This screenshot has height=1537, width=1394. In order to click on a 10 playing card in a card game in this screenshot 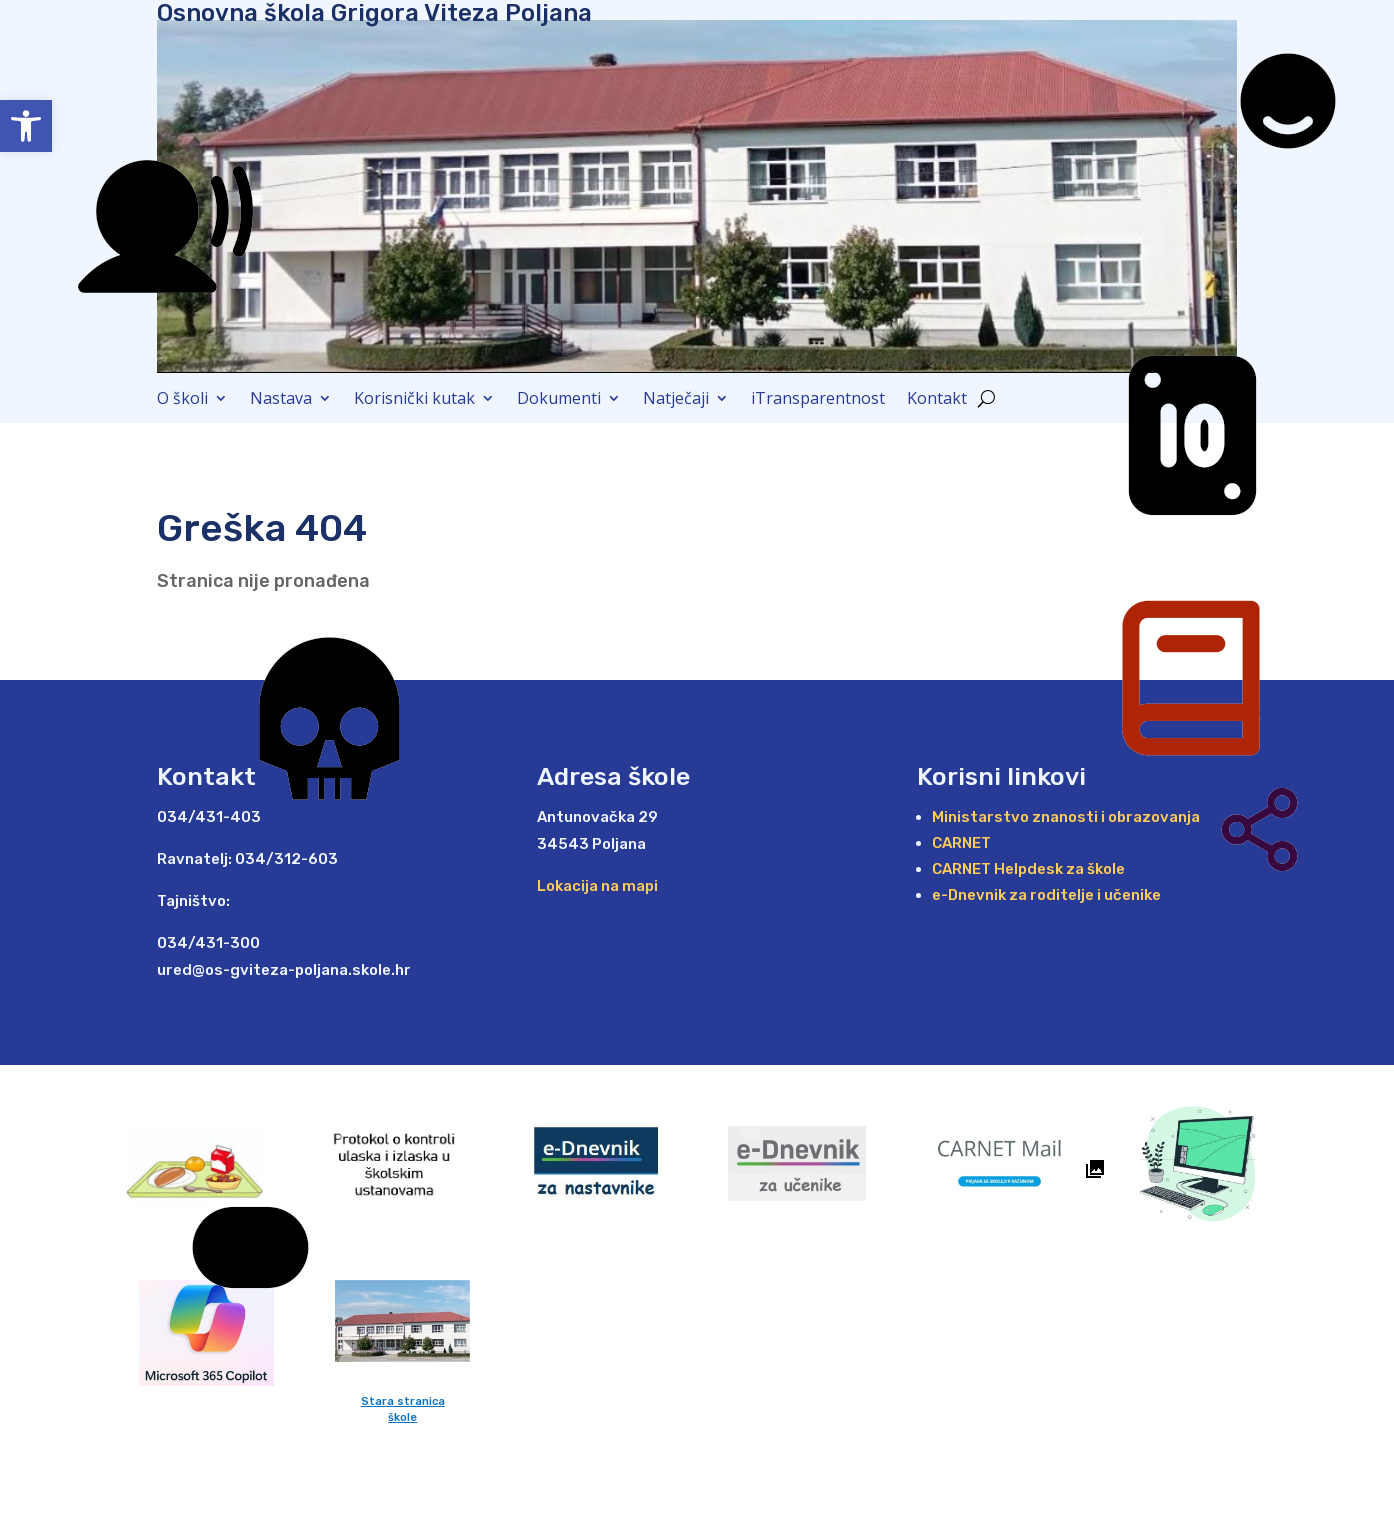, I will do `click(1192, 435)`.